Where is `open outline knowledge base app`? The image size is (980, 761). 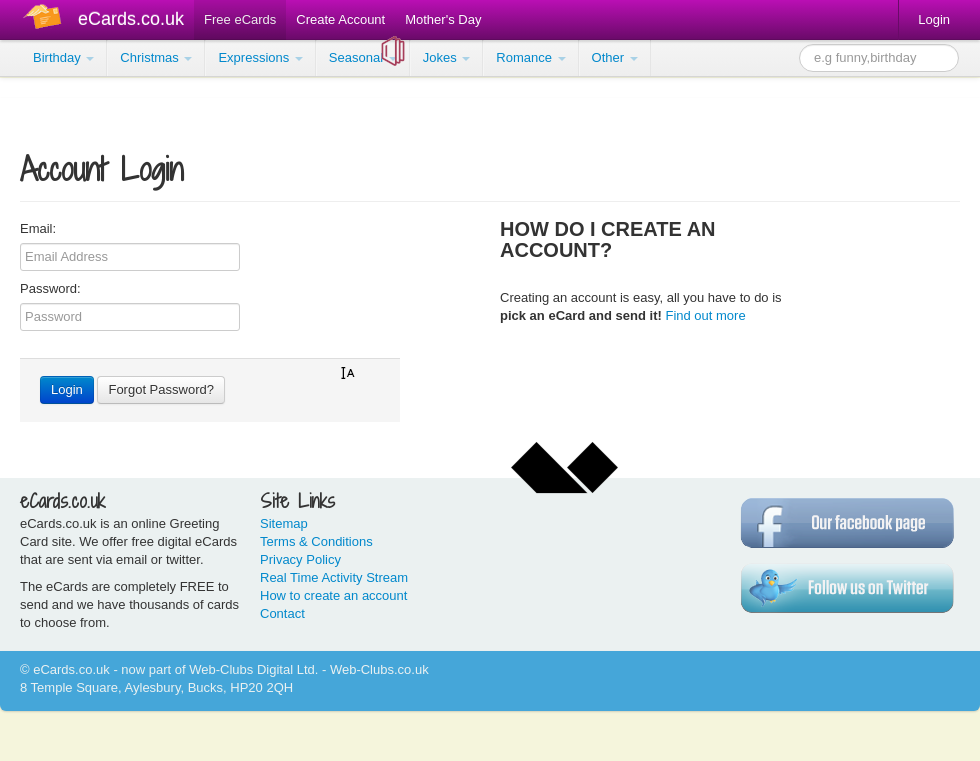
open outline knowledge base app is located at coordinates (393, 51).